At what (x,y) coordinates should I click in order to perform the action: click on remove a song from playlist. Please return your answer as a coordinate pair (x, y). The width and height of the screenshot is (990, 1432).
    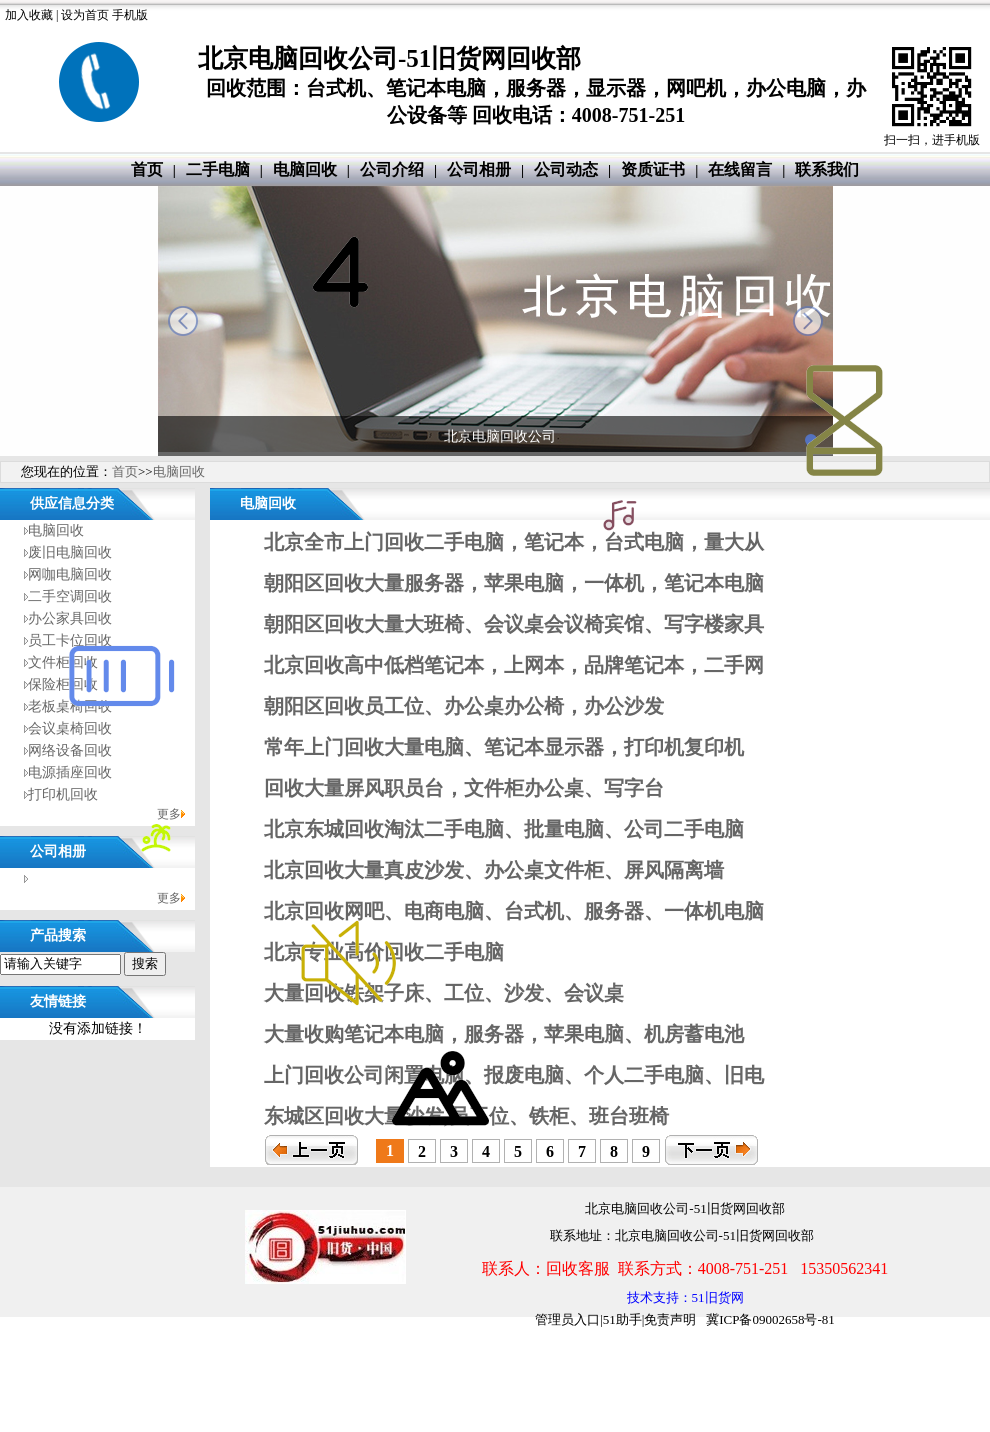
    Looking at the image, I should click on (620, 514).